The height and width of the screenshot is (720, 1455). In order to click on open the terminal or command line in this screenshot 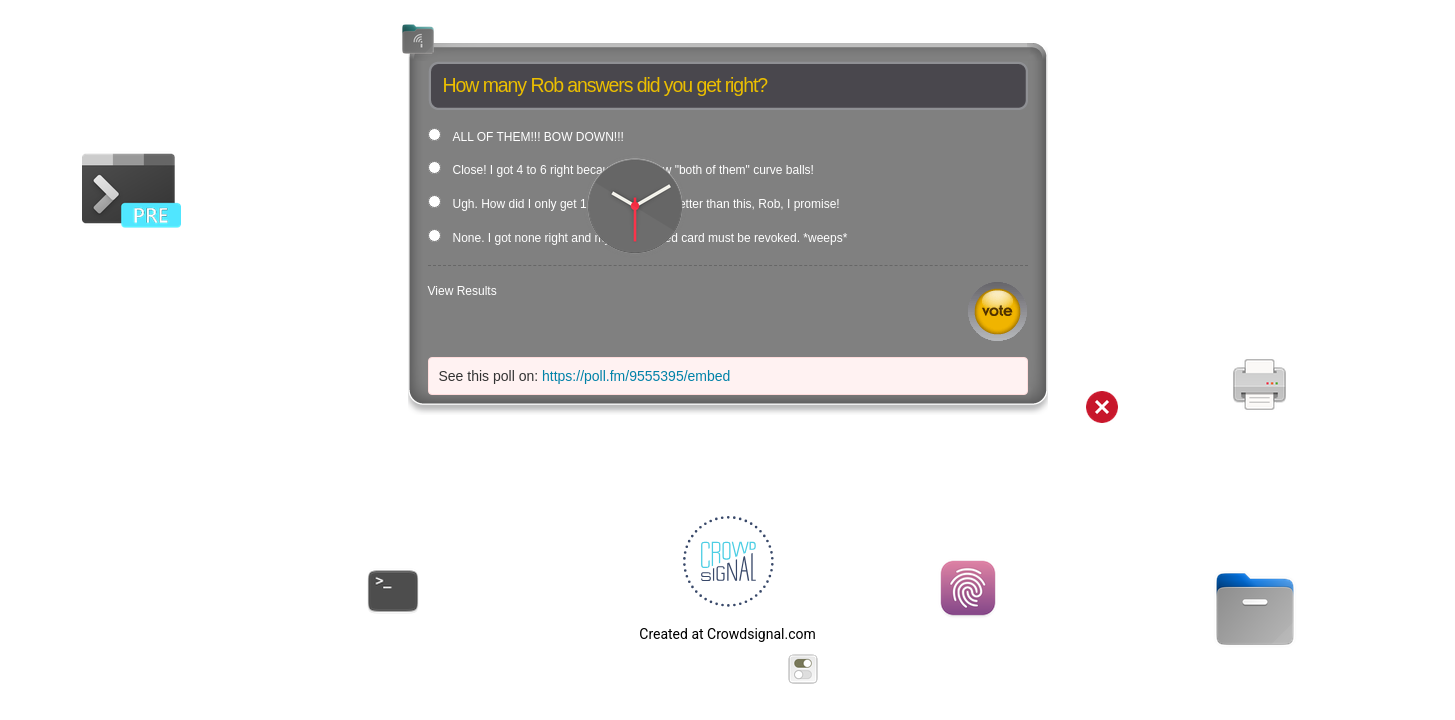, I will do `click(393, 591)`.